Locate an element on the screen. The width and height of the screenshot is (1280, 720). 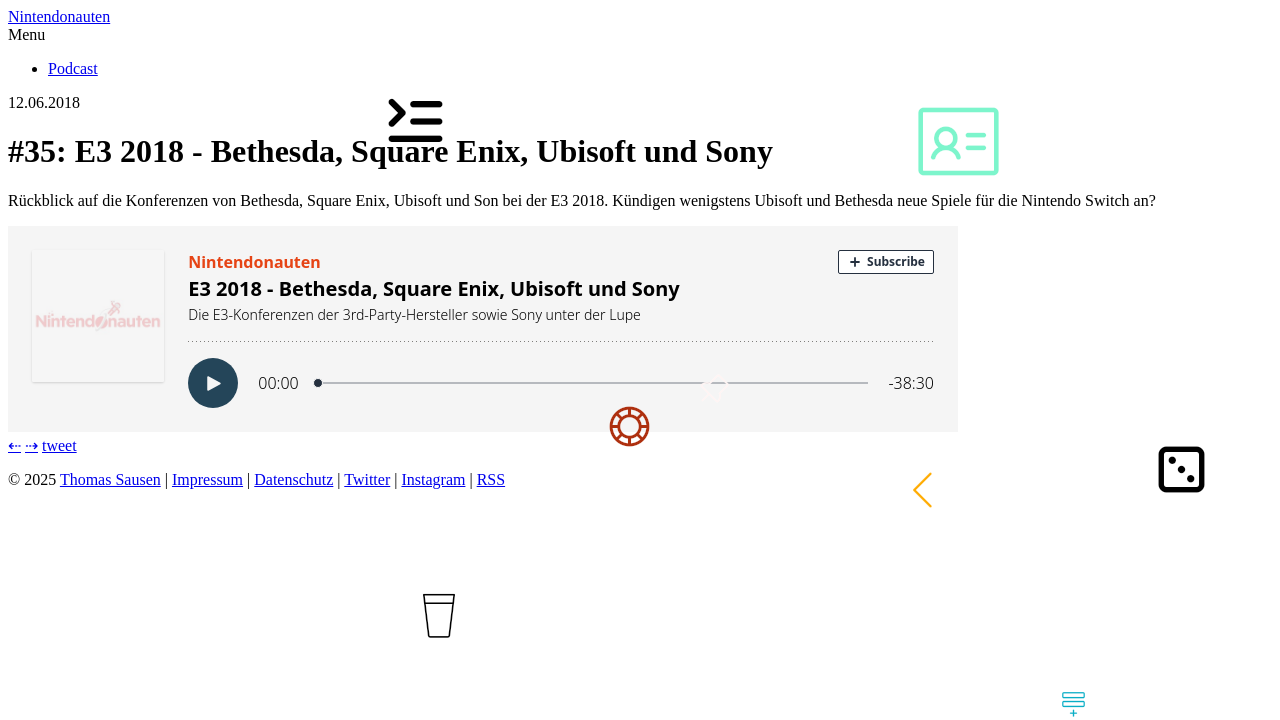
view your profile or account information is located at coordinates (958, 141).